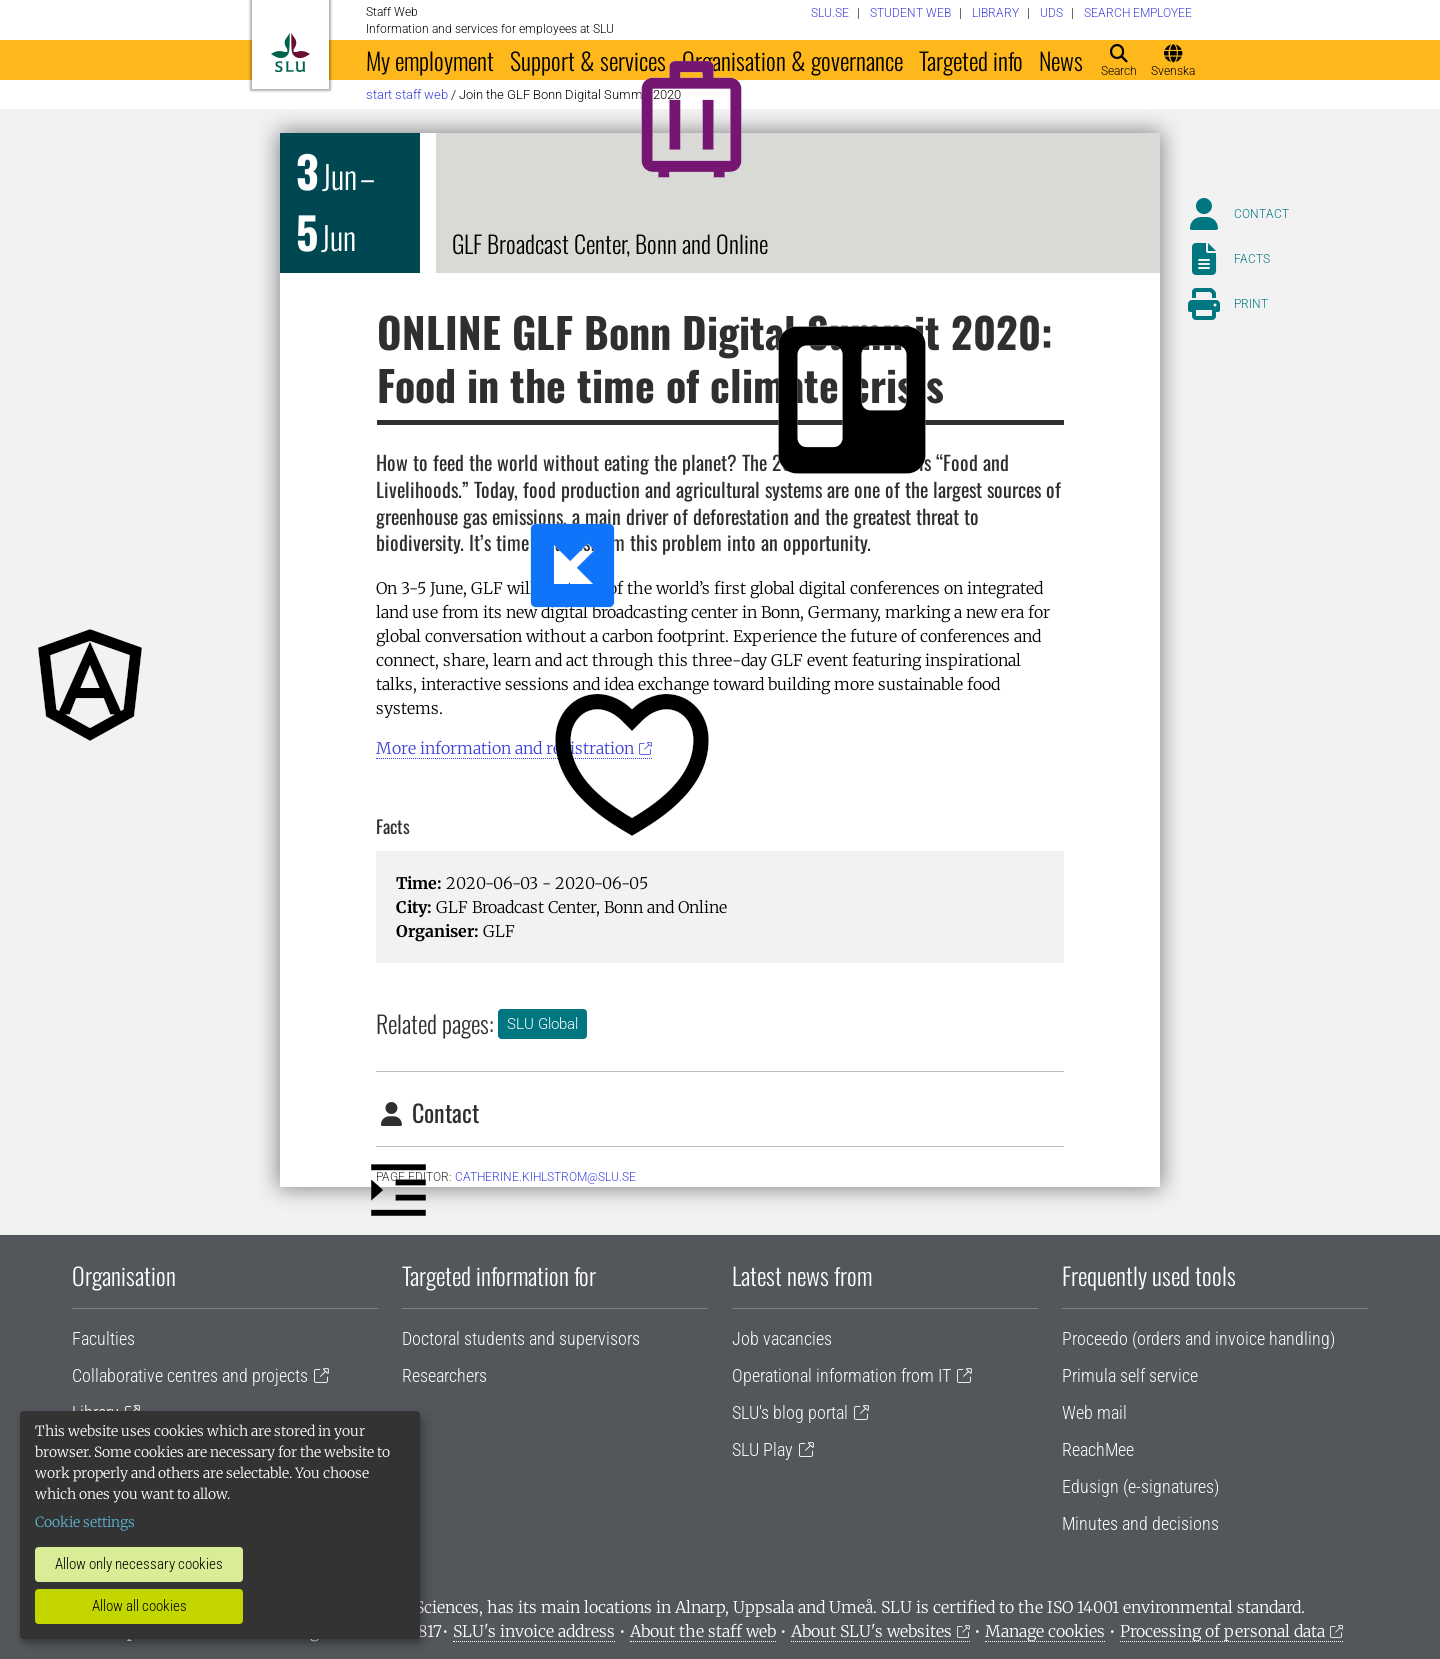 The height and width of the screenshot is (1659, 1440). Describe the element at coordinates (632, 763) in the screenshot. I see `add to favorites` at that location.